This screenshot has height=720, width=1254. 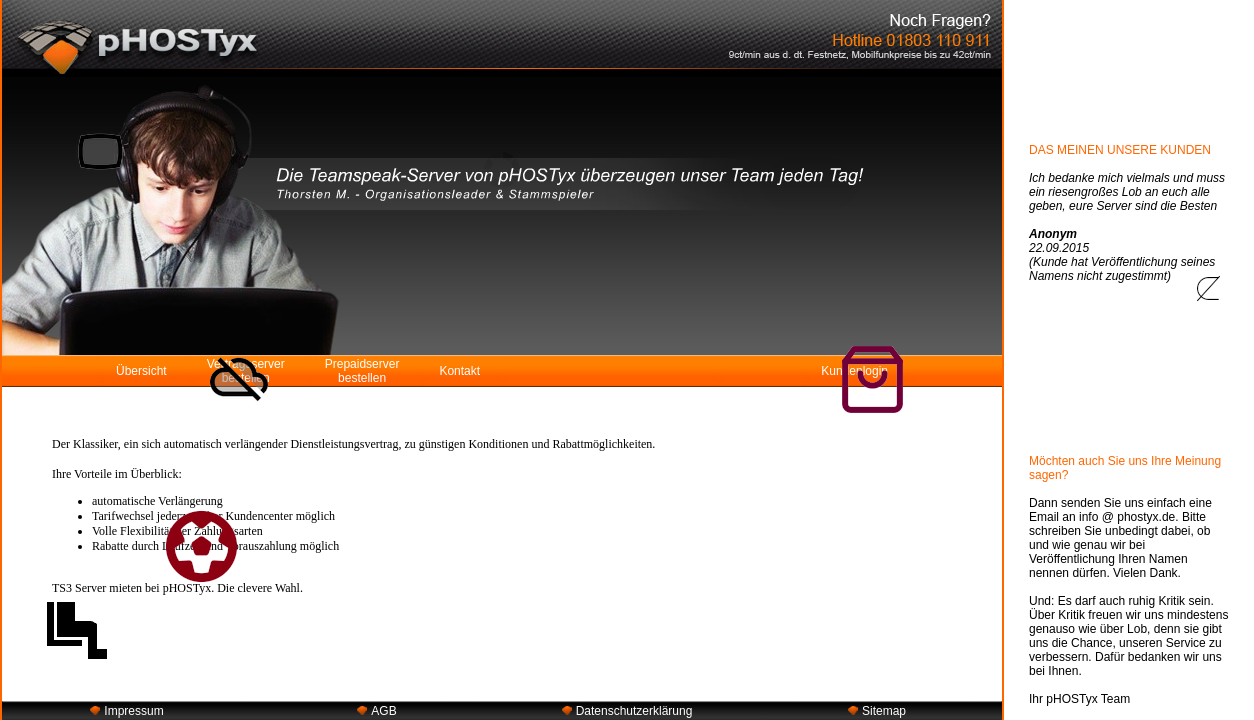 What do you see at coordinates (75, 630) in the screenshot?
I see `standard legroom seat selection` at bounding box center [75, 630].